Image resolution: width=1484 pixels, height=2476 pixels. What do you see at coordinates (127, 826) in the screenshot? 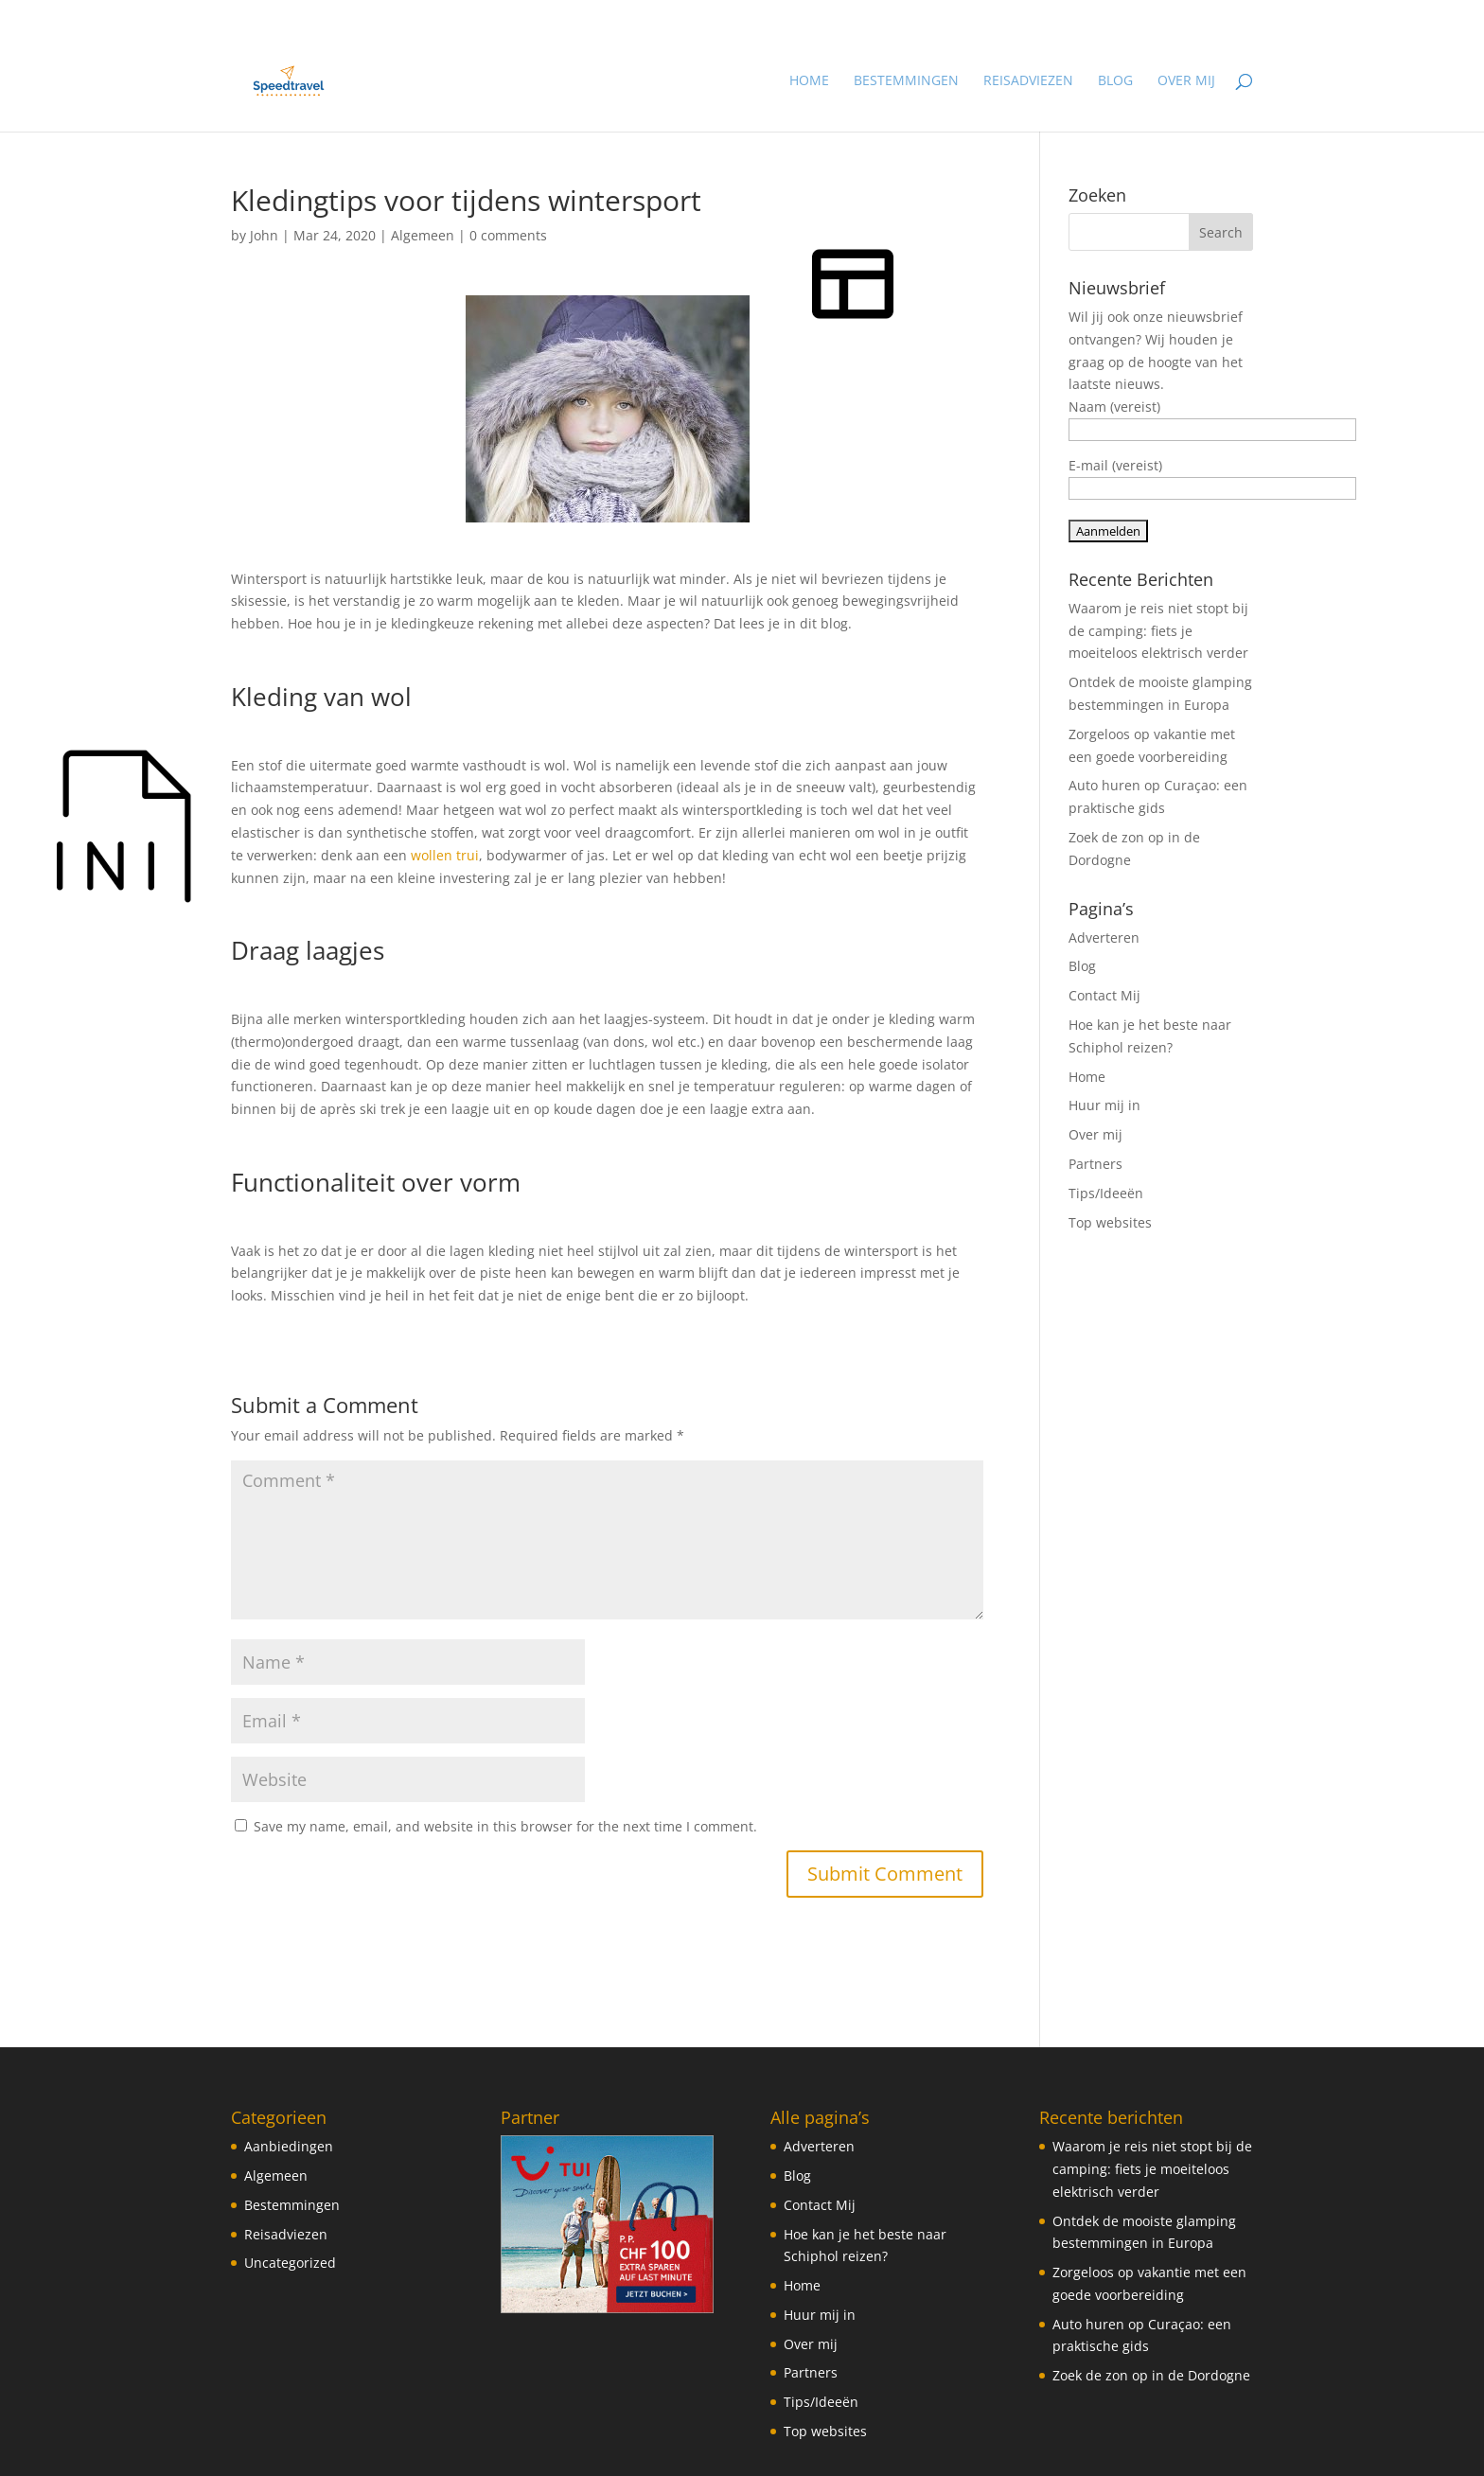
I see `view or open an INI configuration file` at bounding box center [127, 826].